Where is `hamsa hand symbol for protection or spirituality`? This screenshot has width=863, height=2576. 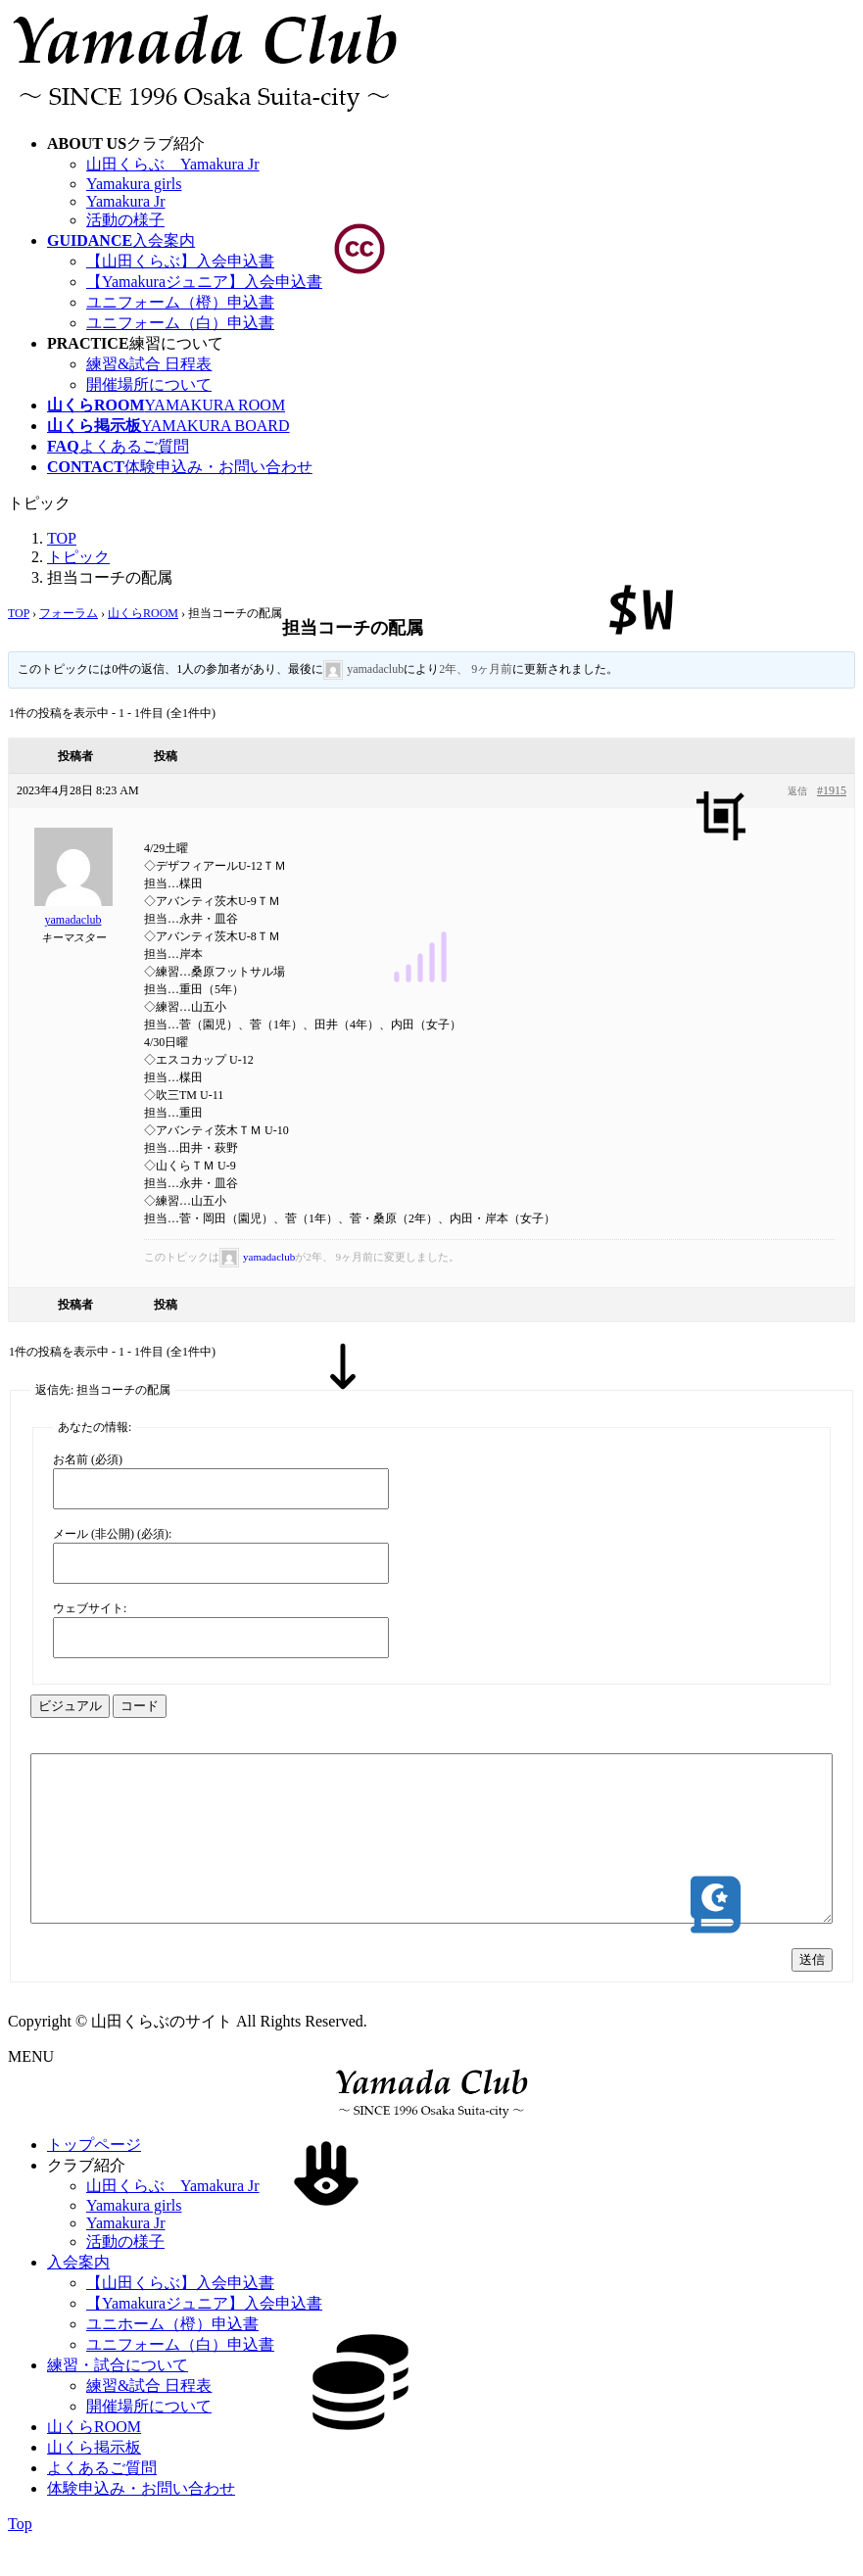 hamsa hand symbol for protection or spirituality is located at coordinates (326, 2173).